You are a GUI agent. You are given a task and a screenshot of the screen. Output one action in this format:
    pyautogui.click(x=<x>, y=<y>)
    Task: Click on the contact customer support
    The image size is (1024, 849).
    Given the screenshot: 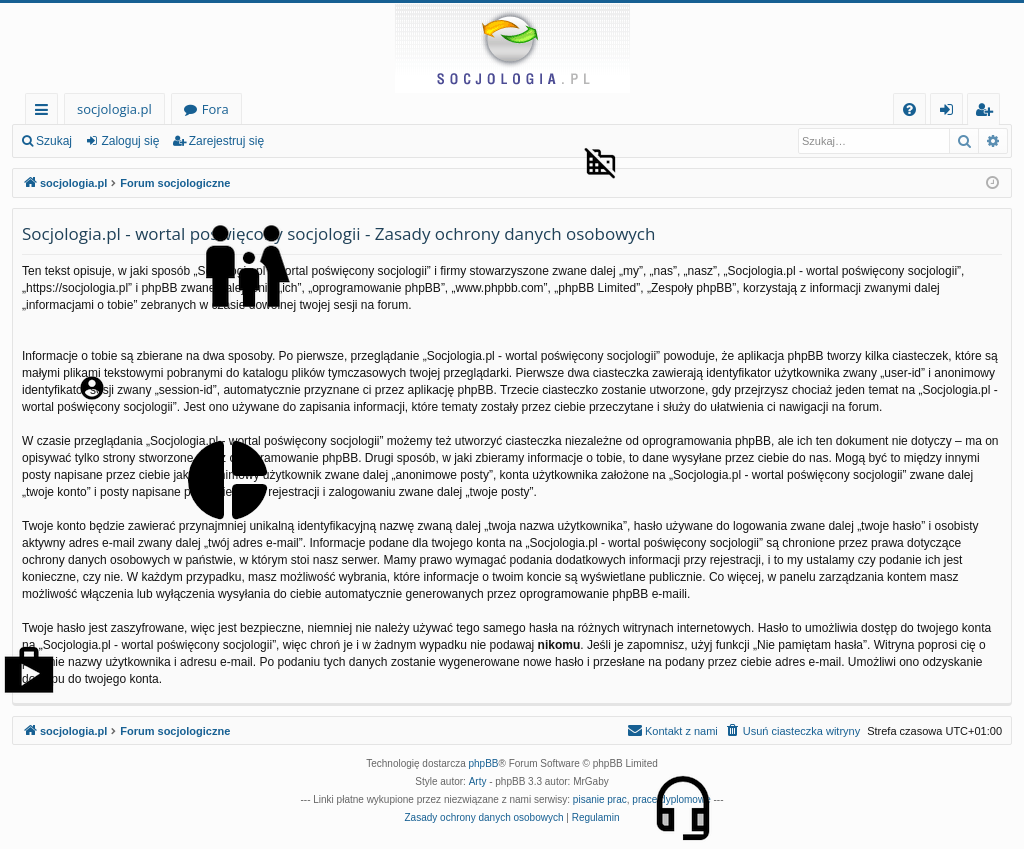 What is the action you would take?
    pyautogui.click(x=683, y=808)
    